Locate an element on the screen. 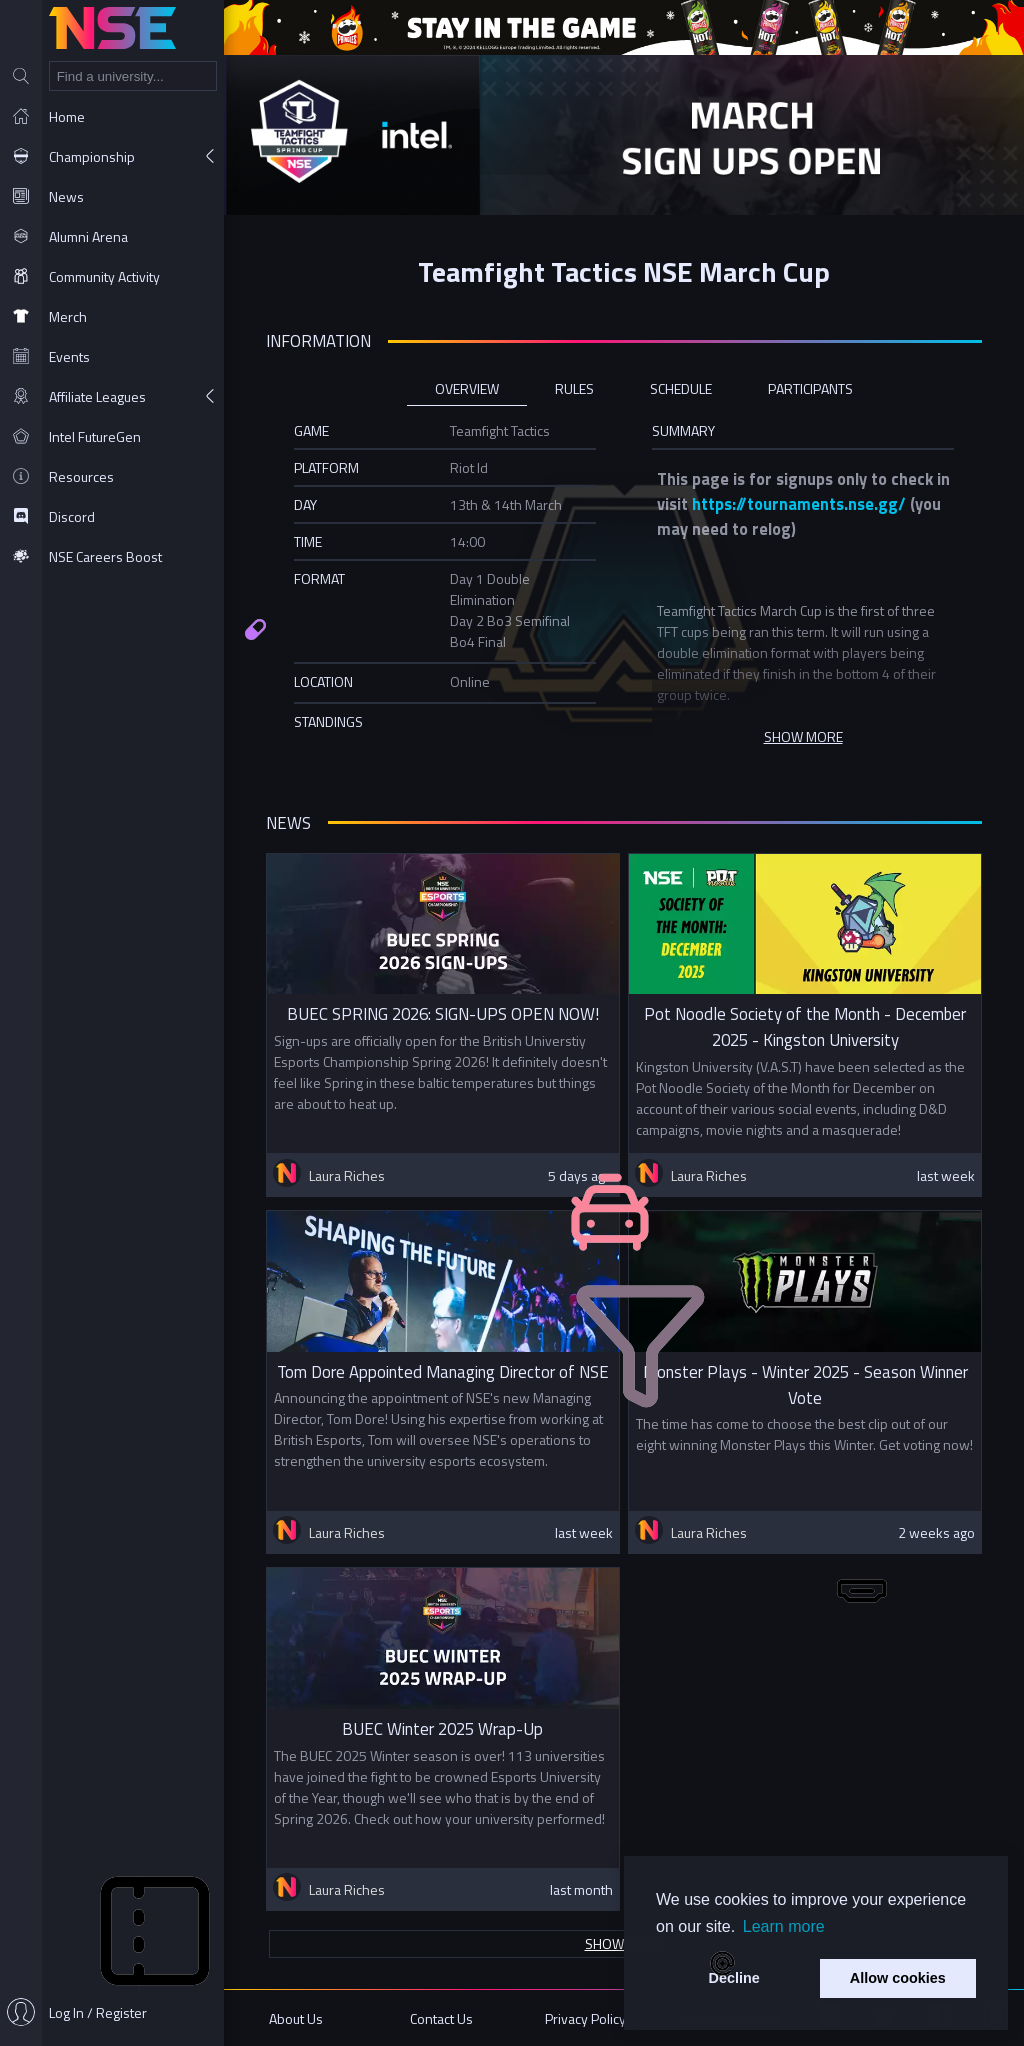 This screenshot has width=1024, height=2046. request a taxi or cab ride is located at coordinates (610, 1216).